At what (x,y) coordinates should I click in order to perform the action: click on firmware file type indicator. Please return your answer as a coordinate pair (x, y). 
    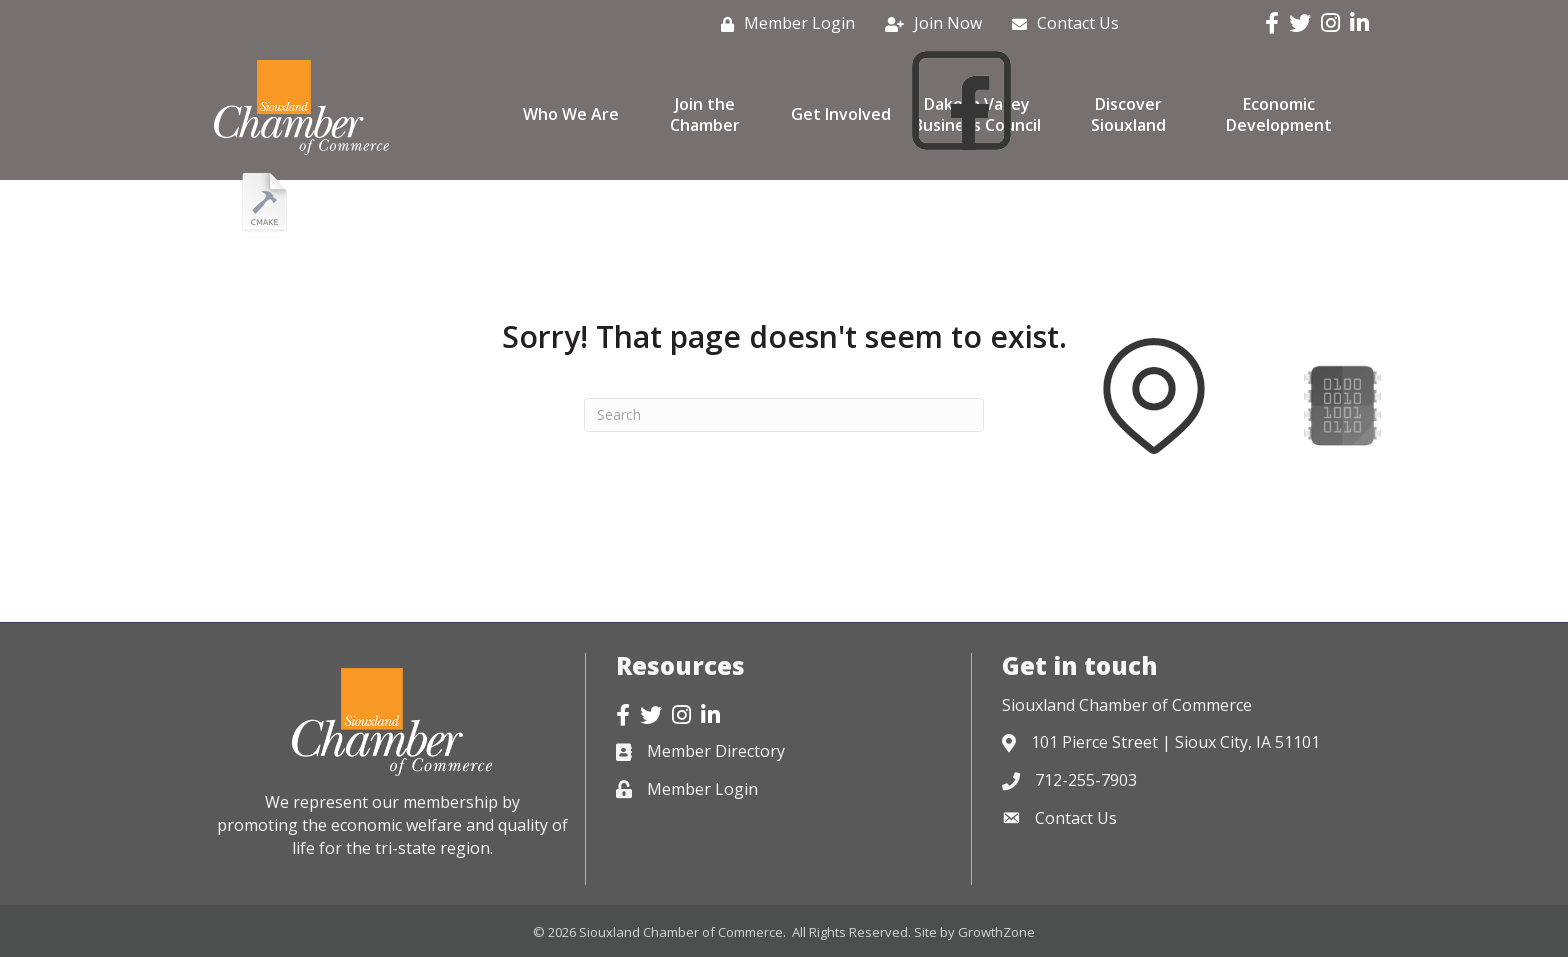
    Looking at the image, I should click on (1342, 405).